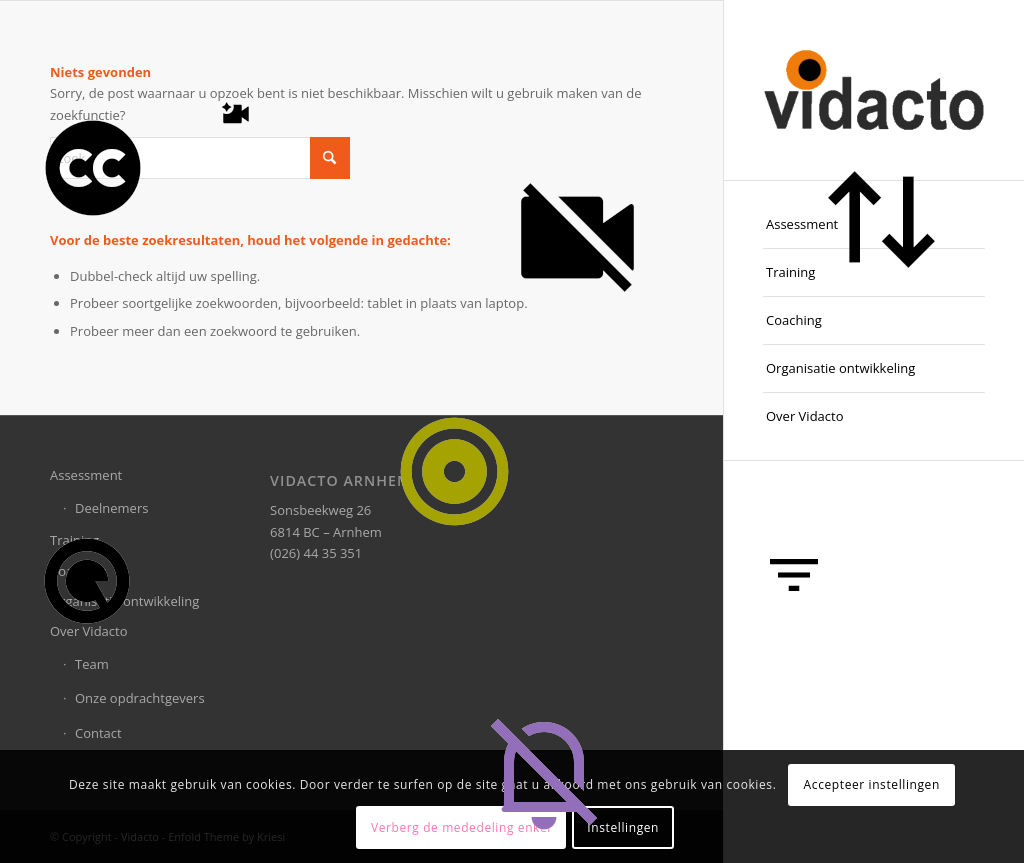  Describe the element at coordinates (454, 471) in the screenshot. I see `enable focus or do not disturb mode` at that location.